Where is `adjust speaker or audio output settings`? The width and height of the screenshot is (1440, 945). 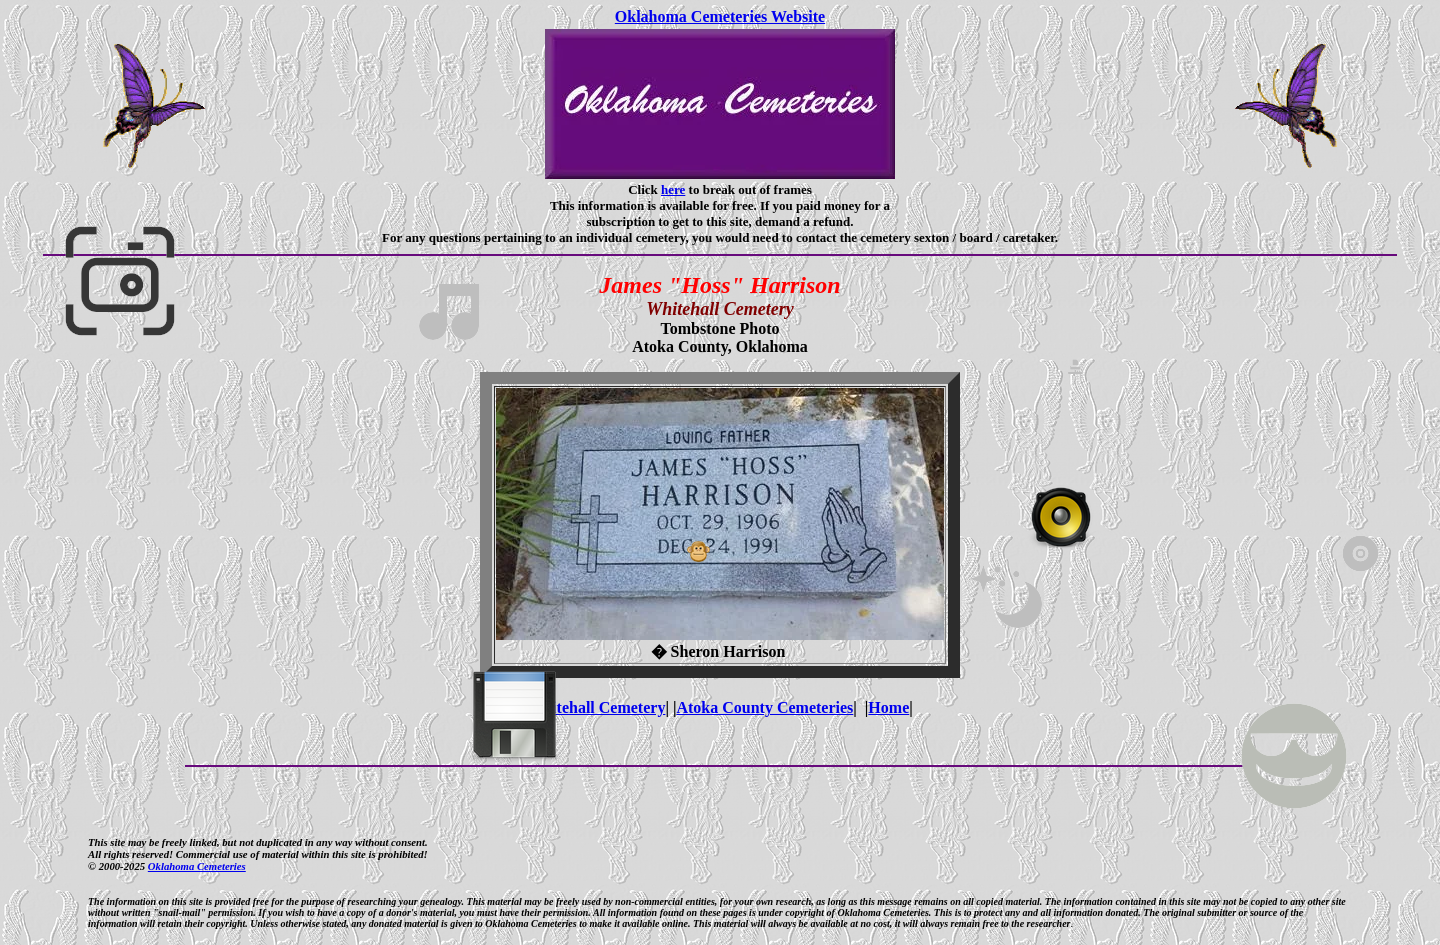
adjust speaker or audio output settings is located at coordinates (1061, 517).